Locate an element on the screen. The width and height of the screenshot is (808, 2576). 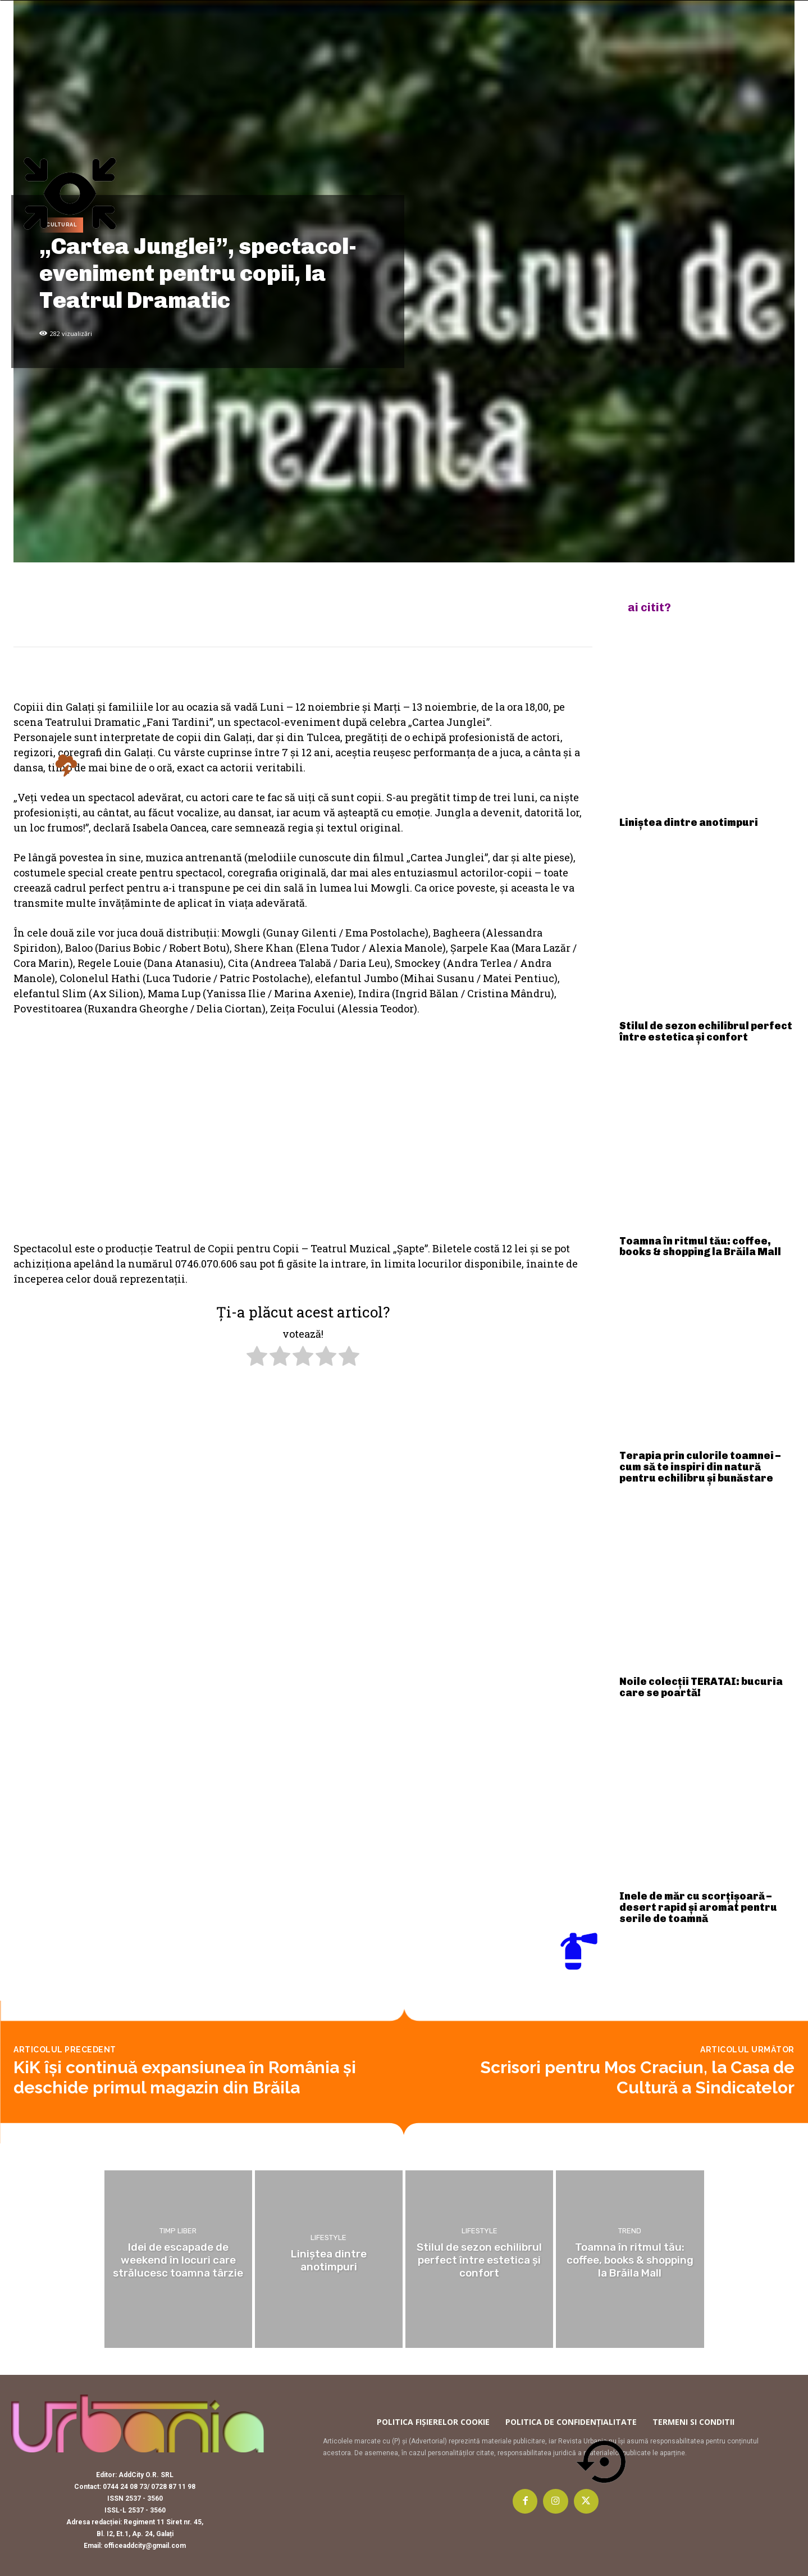
indicates thunderstorm or severe weather conditions is located at coordinates (66, 765).